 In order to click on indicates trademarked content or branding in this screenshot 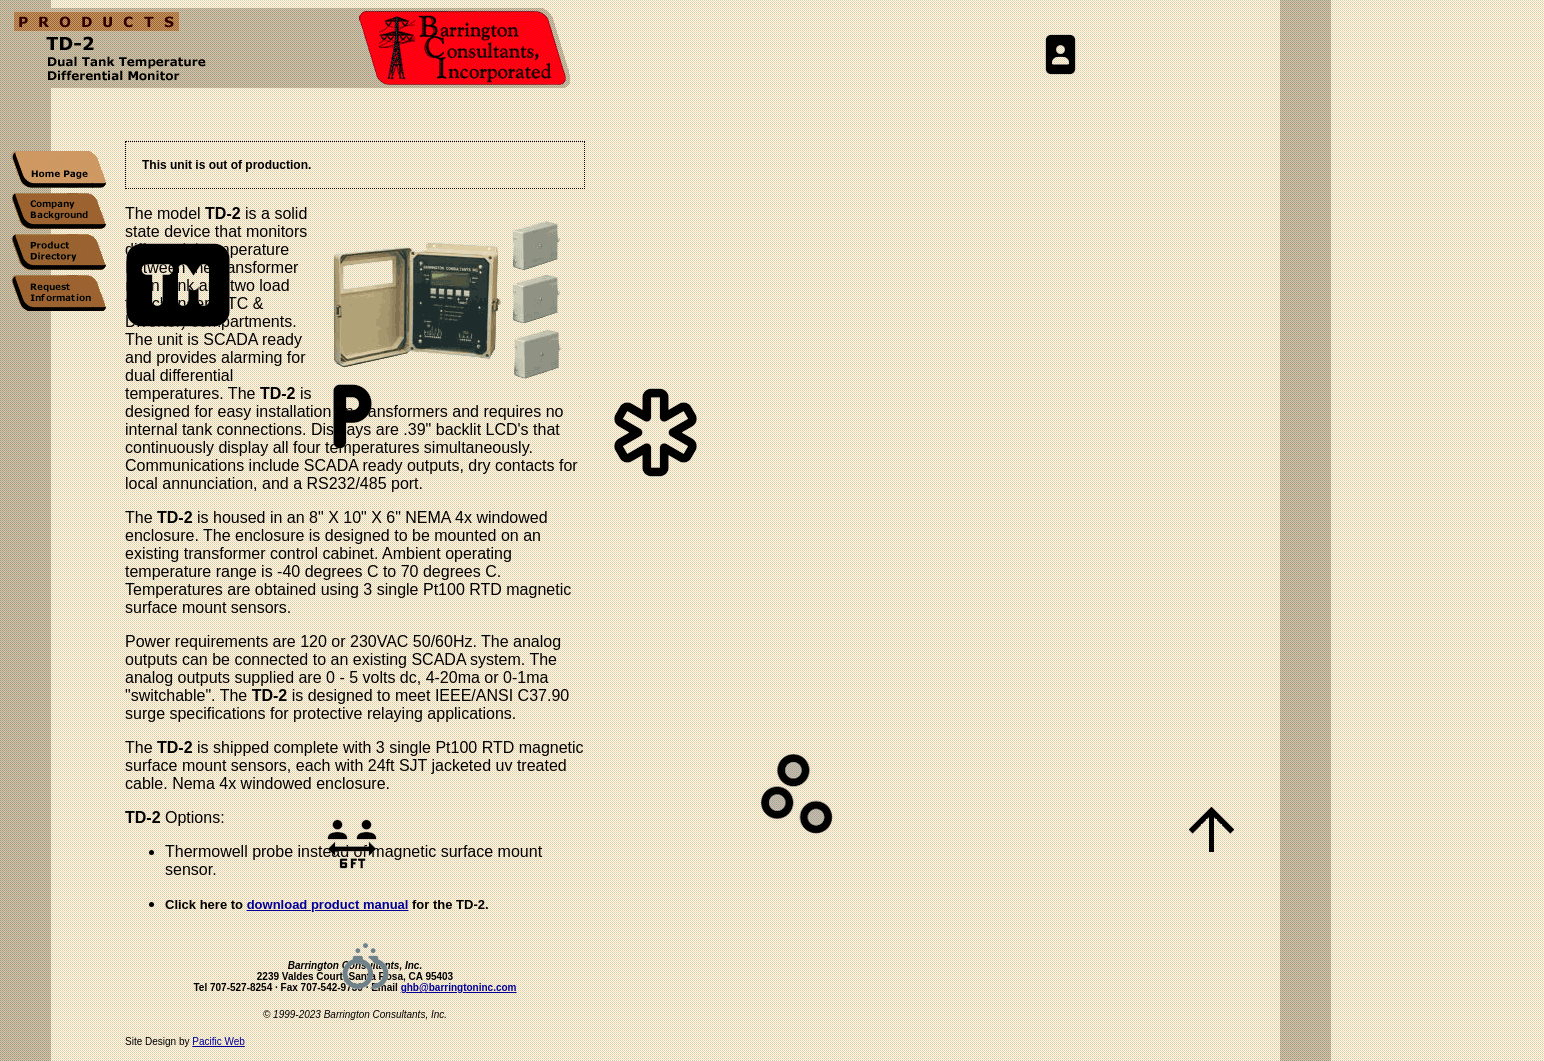, I will do `click(178, 285)`.